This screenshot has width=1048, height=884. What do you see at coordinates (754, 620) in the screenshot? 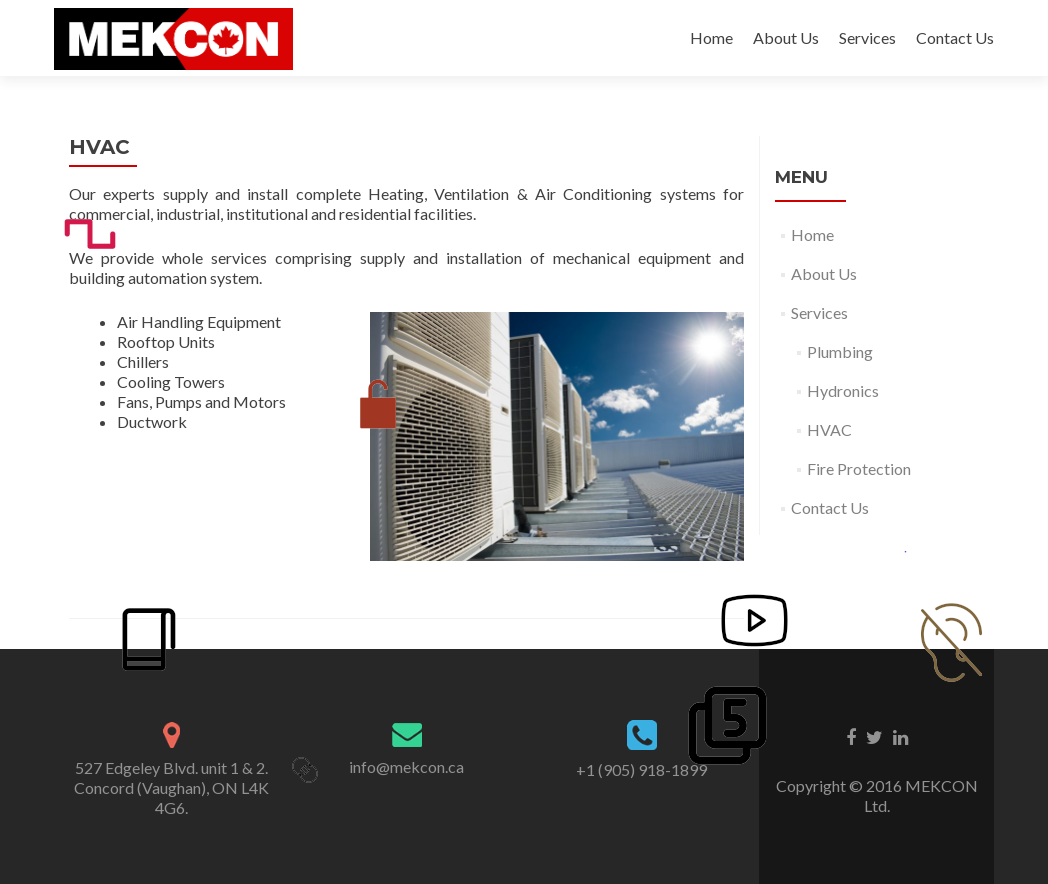
I see `open YouTube app` at bounding box center [754, 620].